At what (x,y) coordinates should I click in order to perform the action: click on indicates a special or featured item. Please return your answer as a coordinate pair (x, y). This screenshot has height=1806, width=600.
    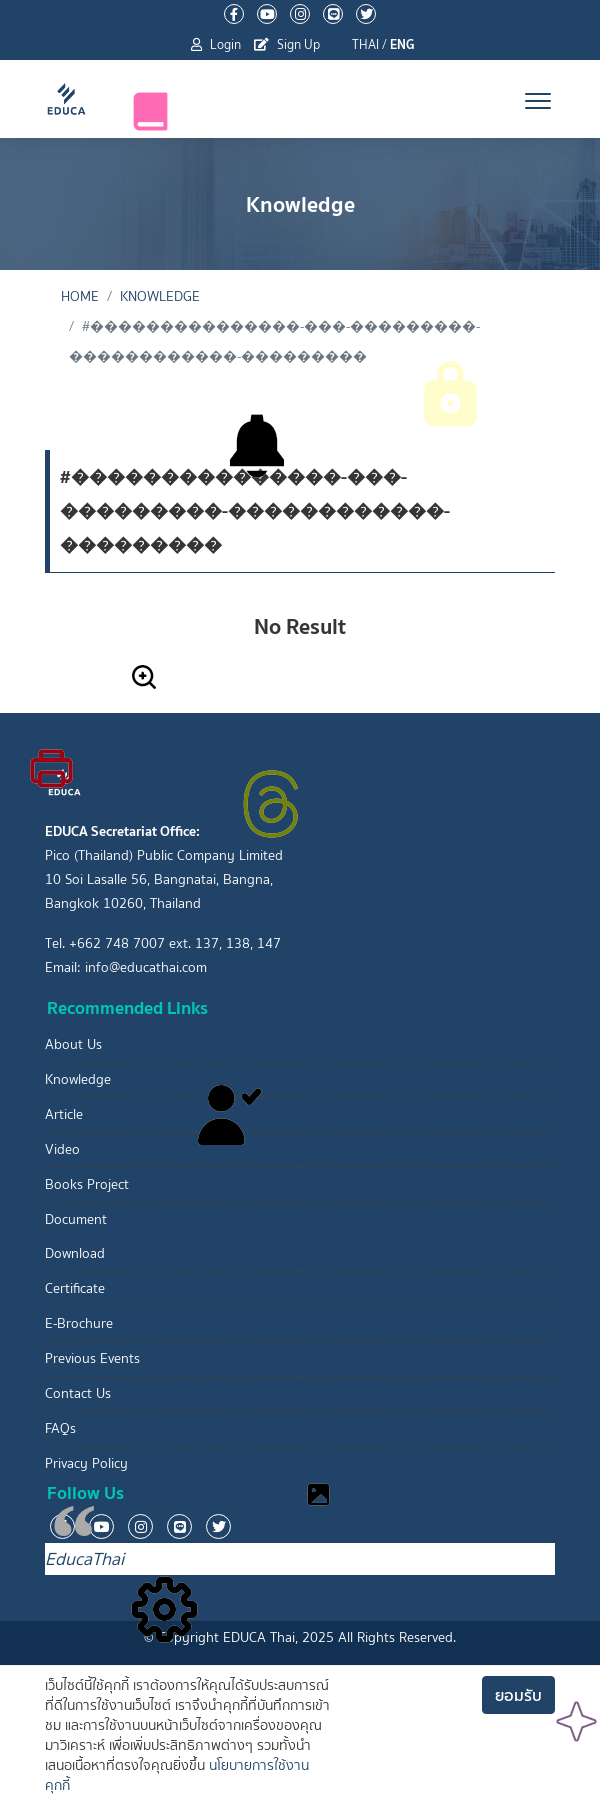
    Looking at the image, I should click on (576, 1721).